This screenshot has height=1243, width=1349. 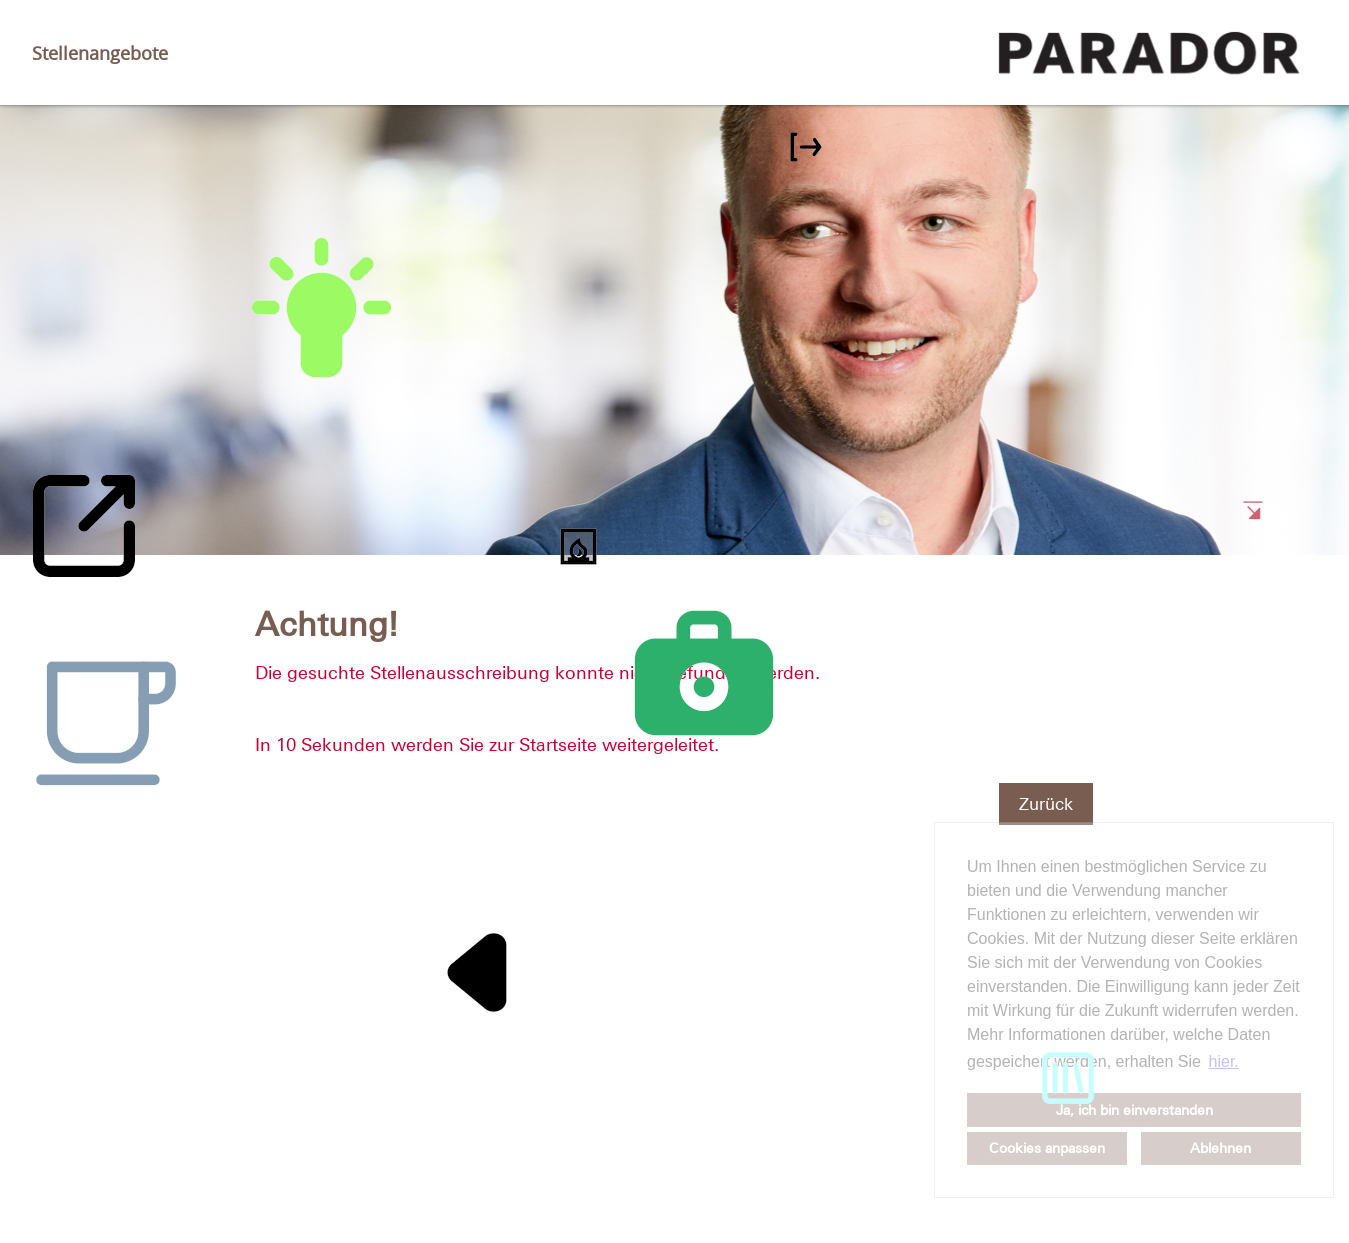 What do you see at coordinates (84, 526) in the screenshot?
I see `open link in a new tab or window` at bounding box center [84, 526].